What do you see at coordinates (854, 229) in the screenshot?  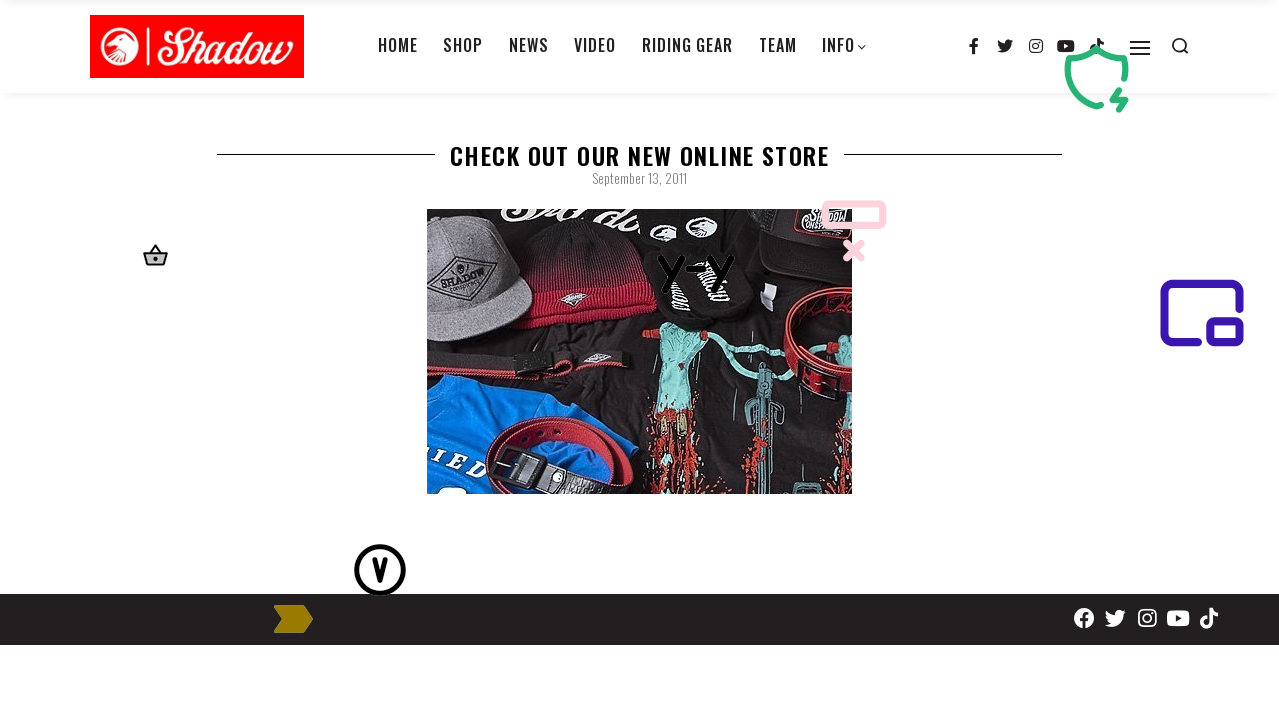 I see `remove a row from a table or spreadsheet` at bounding box center [854, 229].